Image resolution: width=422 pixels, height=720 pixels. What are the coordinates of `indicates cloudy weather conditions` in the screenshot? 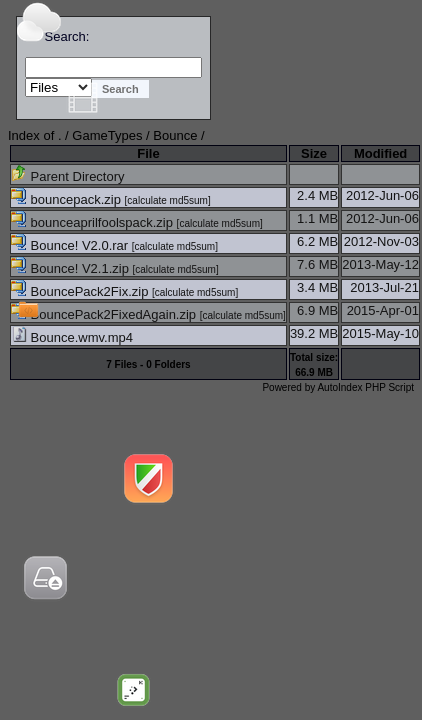 It's located at (39, 22).